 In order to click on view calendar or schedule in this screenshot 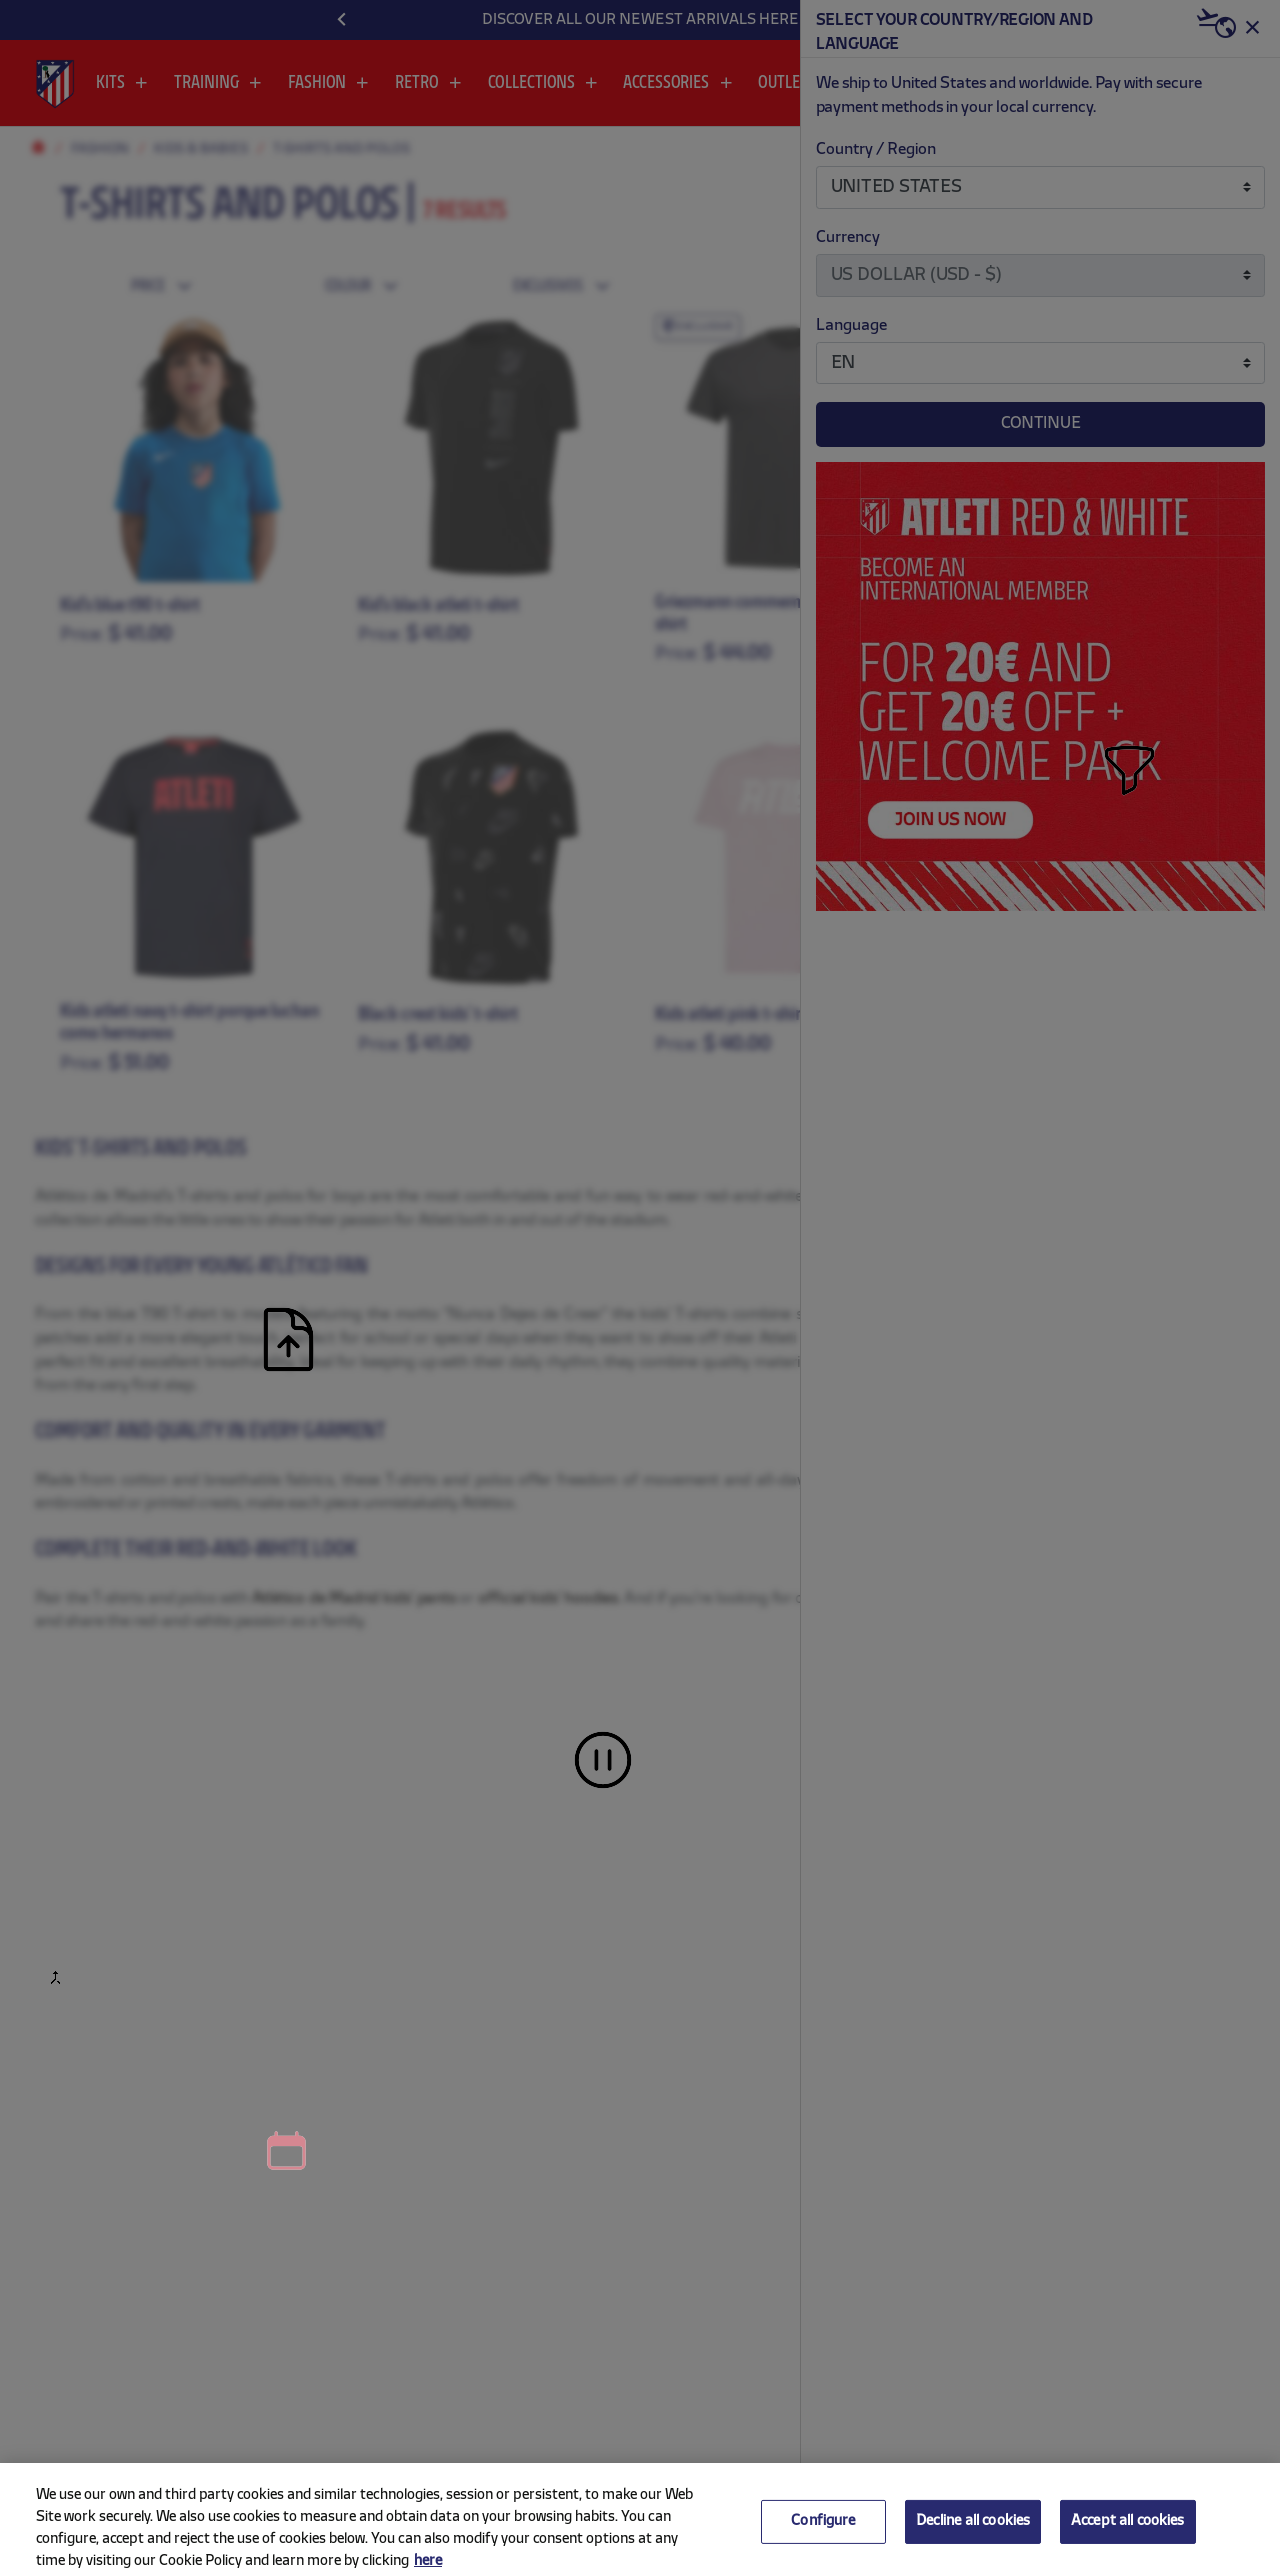, I will do `click(286, 2150)`.